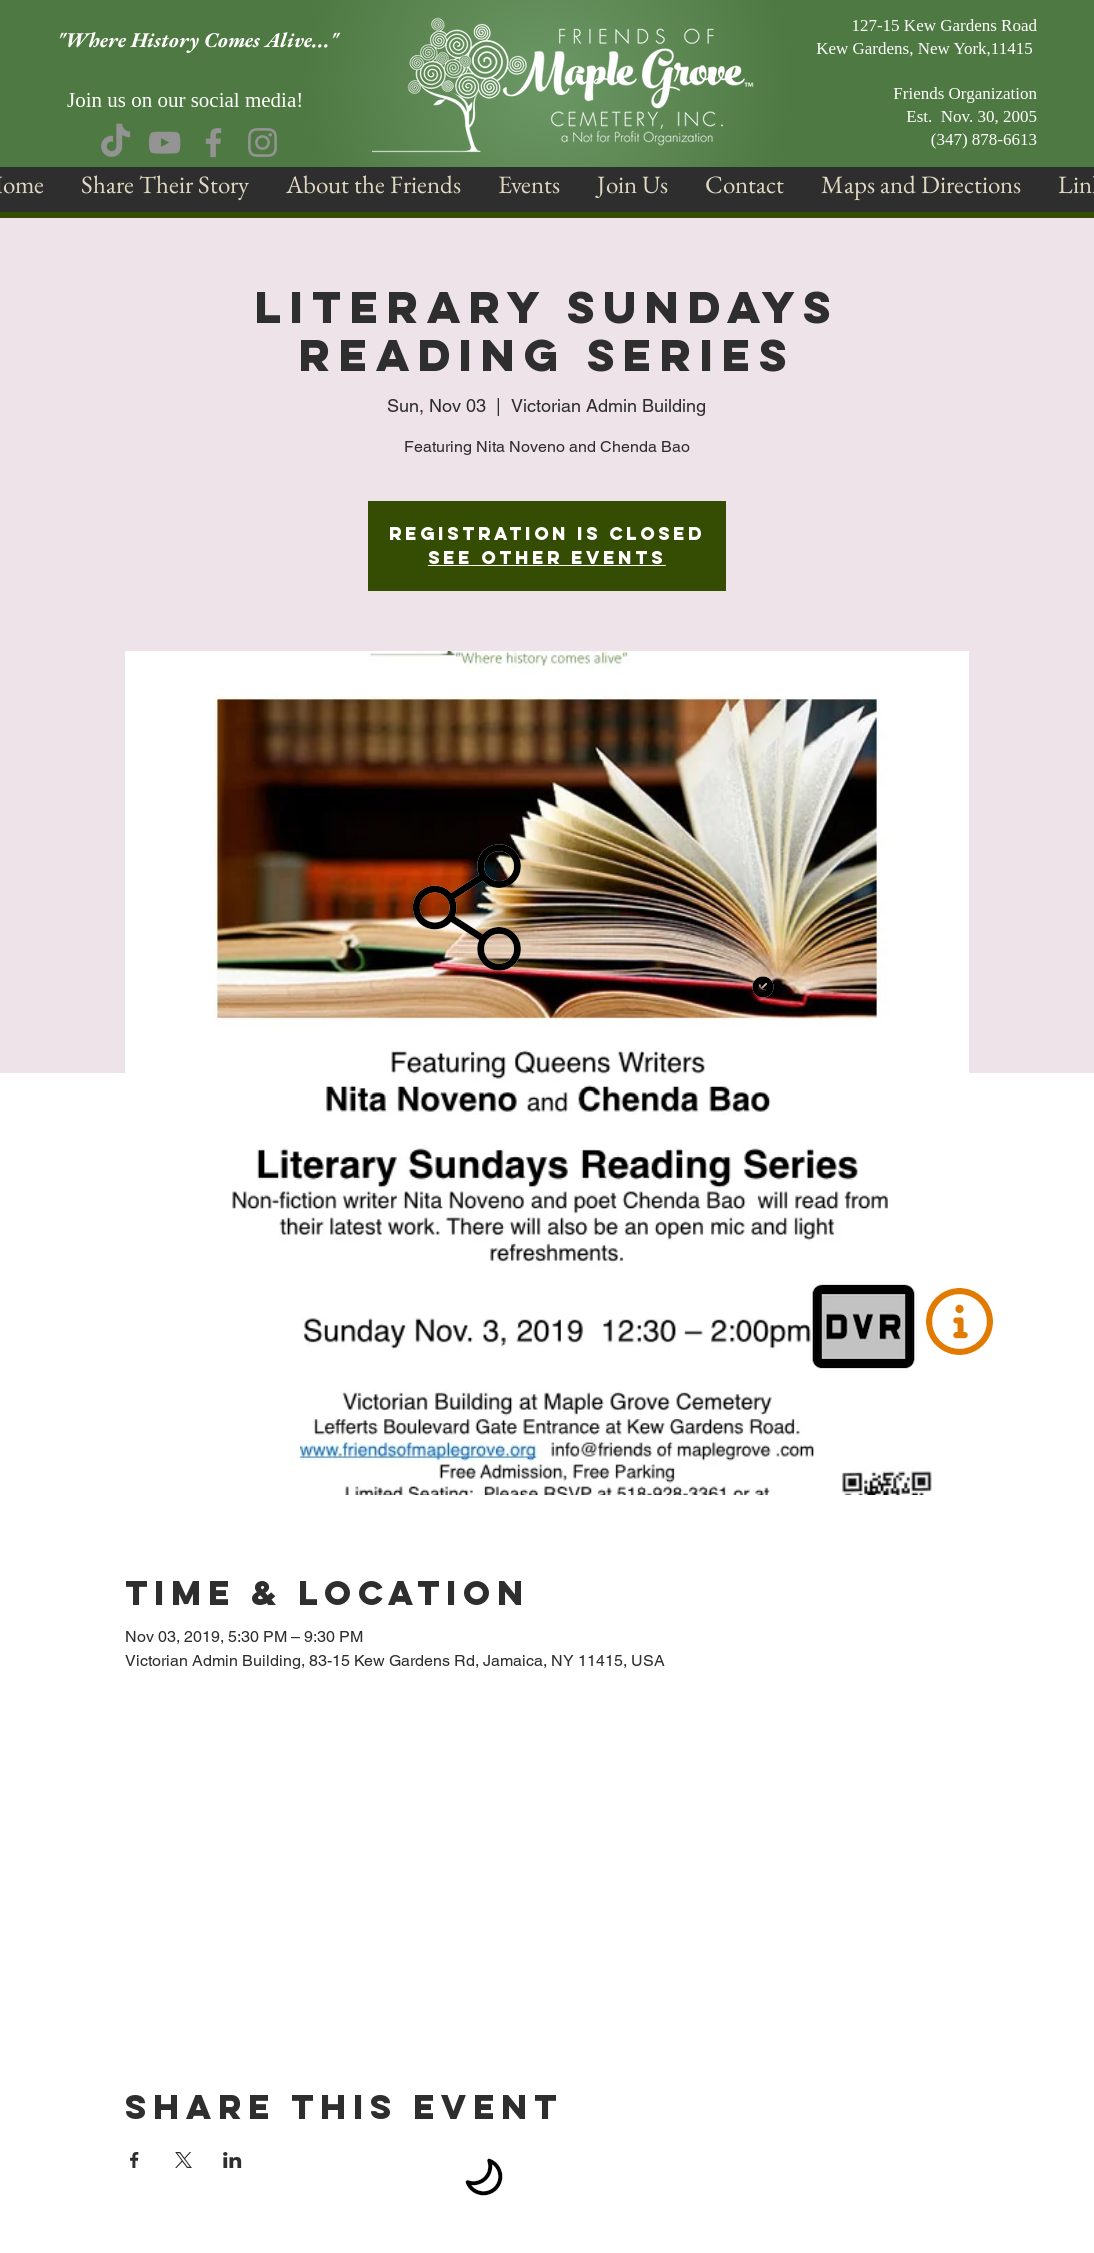 Image resolution: width=1094 pixels, height=2253 pixels. What do you see at coordinates (863, 1326) in the screenshot?
I see `access DVR recordings` at bounding box center [863, 1326].